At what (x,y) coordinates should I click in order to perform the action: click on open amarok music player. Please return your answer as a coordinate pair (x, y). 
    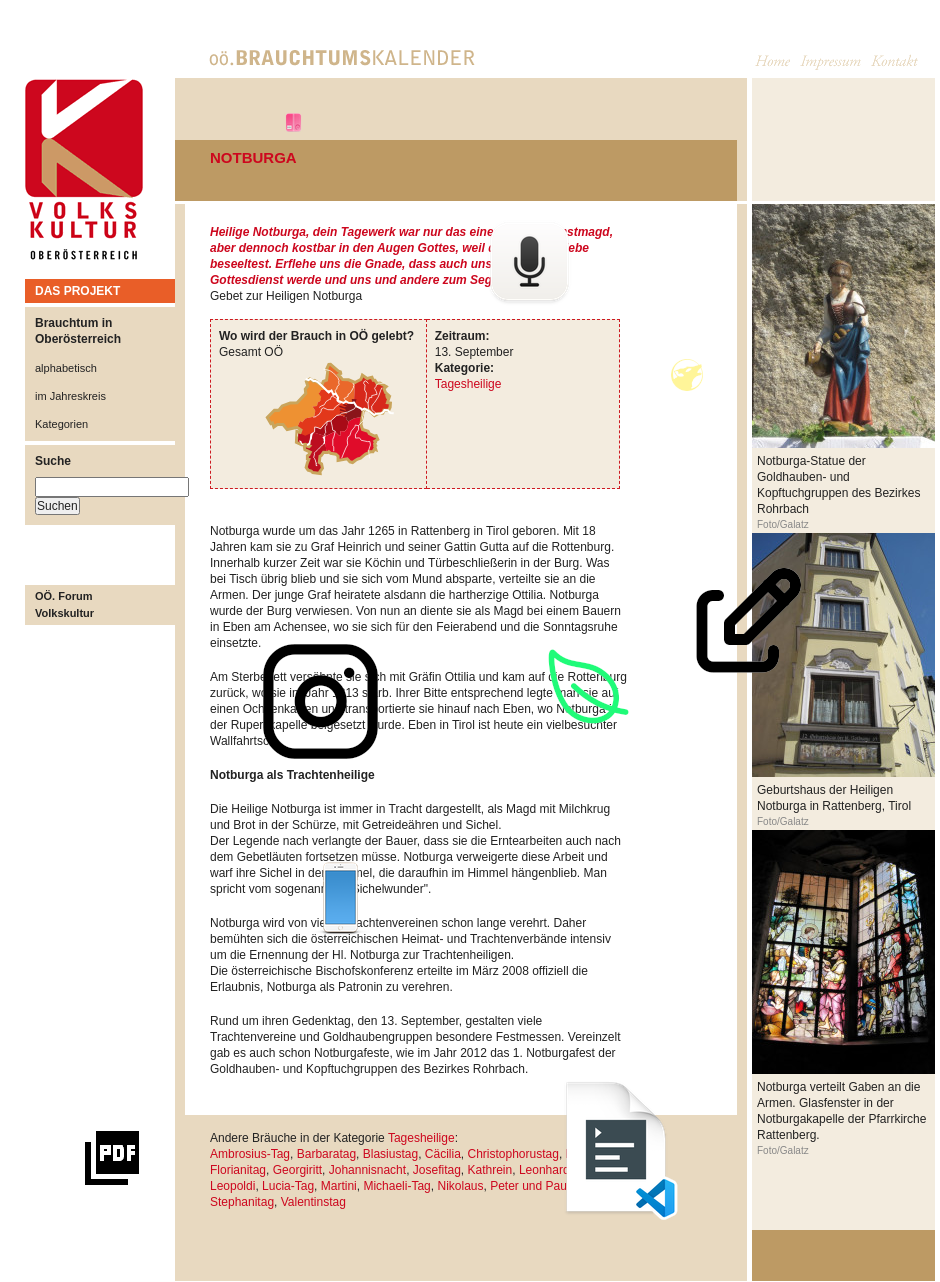
    Looking at the image, I should click on (687, 375).